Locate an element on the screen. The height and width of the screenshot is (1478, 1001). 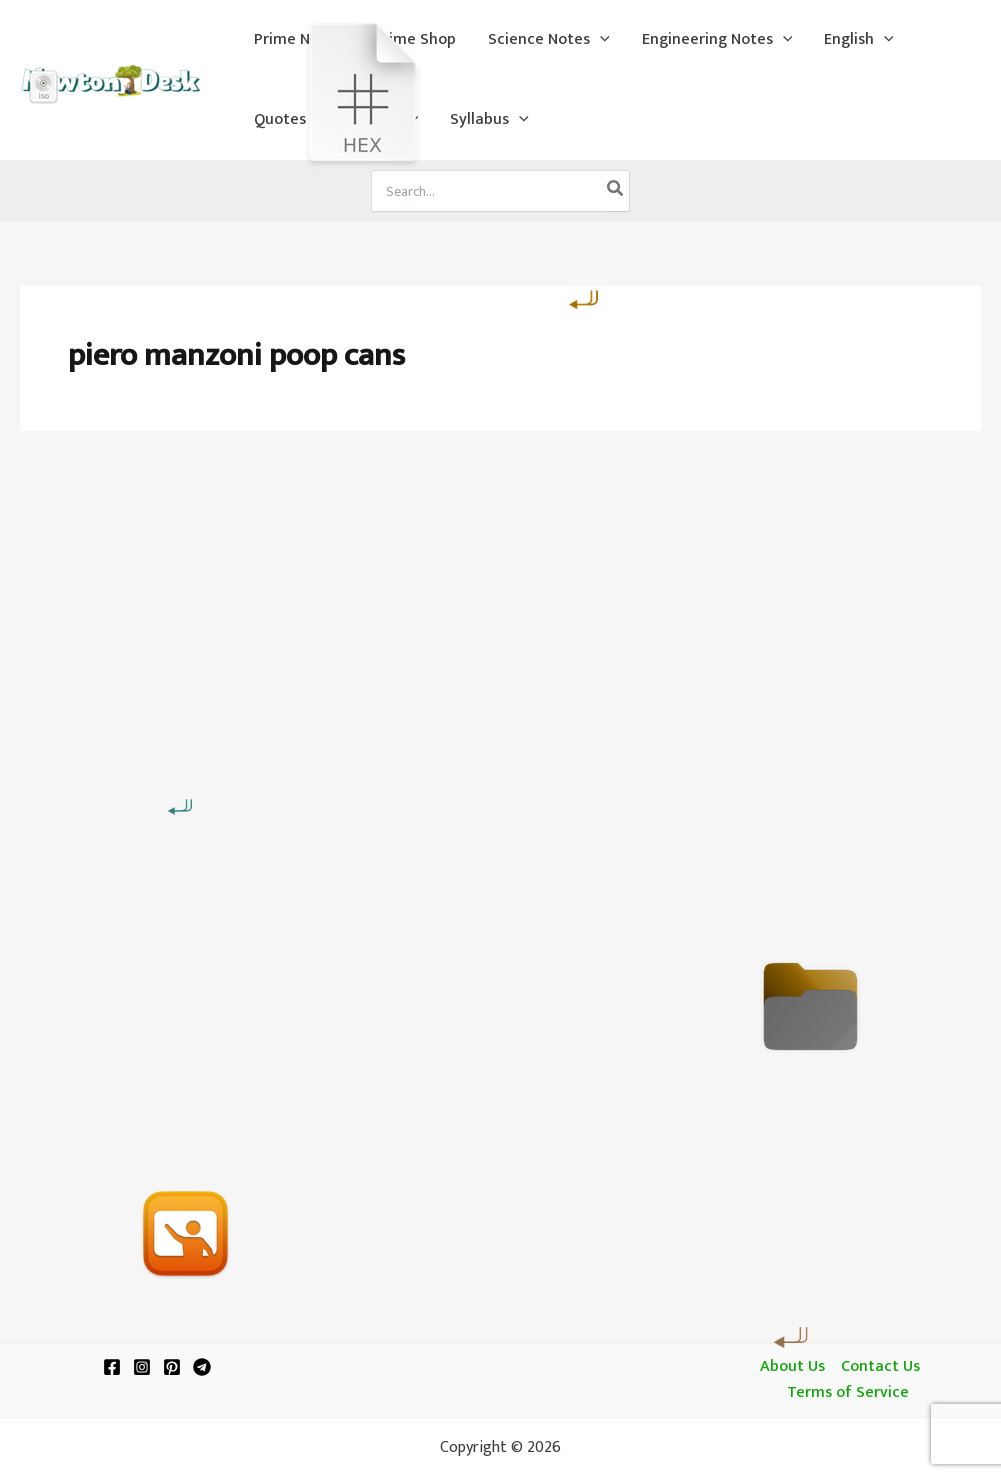
reply to all recipients of an email is located at coordinates (583, 298).